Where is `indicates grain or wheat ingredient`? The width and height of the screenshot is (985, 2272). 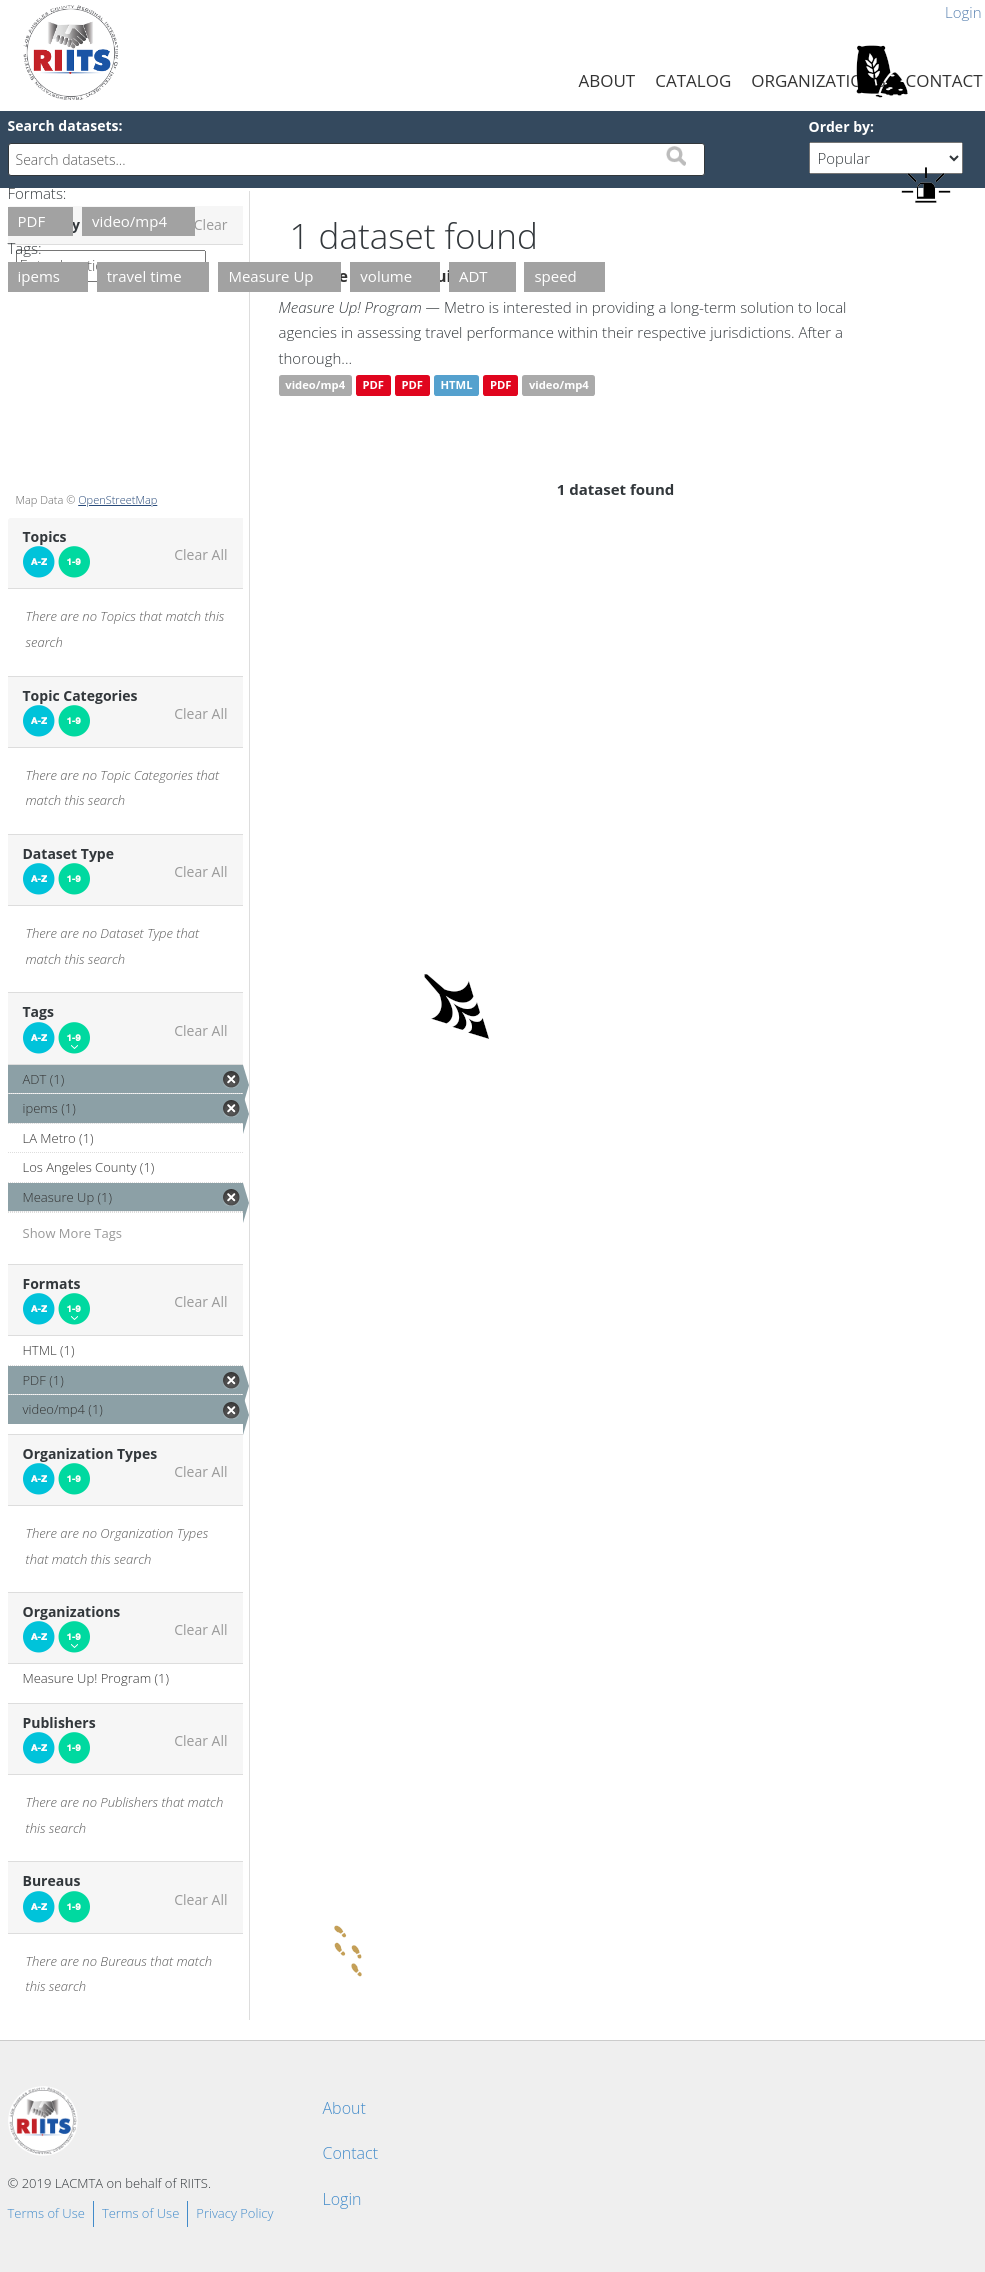 indicates grain or wheat ingredient is located at coordinates (882, 71).